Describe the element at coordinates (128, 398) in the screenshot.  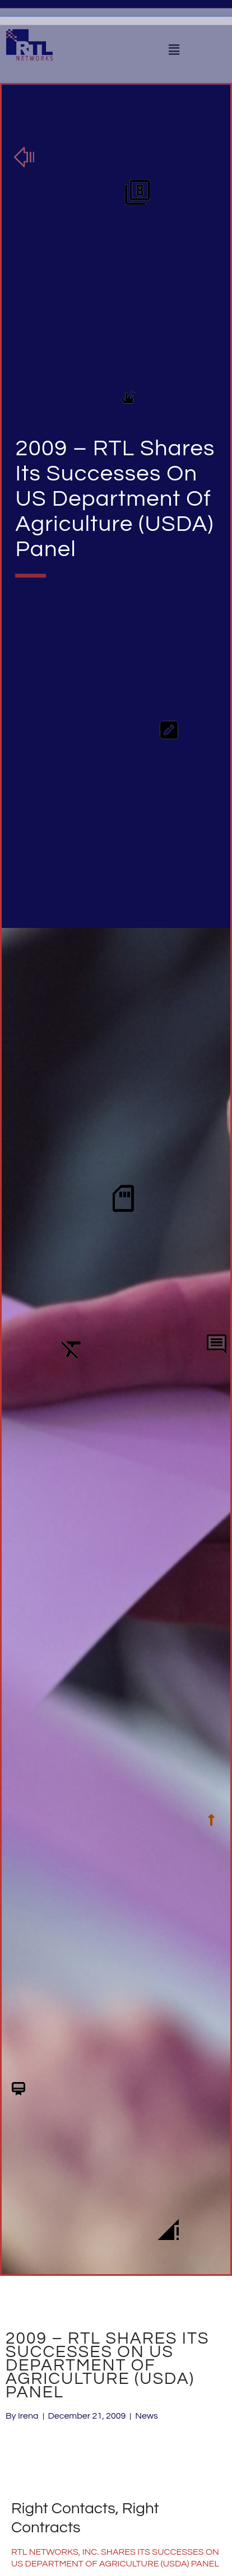
I see `swipe left to navigate or dismiss` at that location.